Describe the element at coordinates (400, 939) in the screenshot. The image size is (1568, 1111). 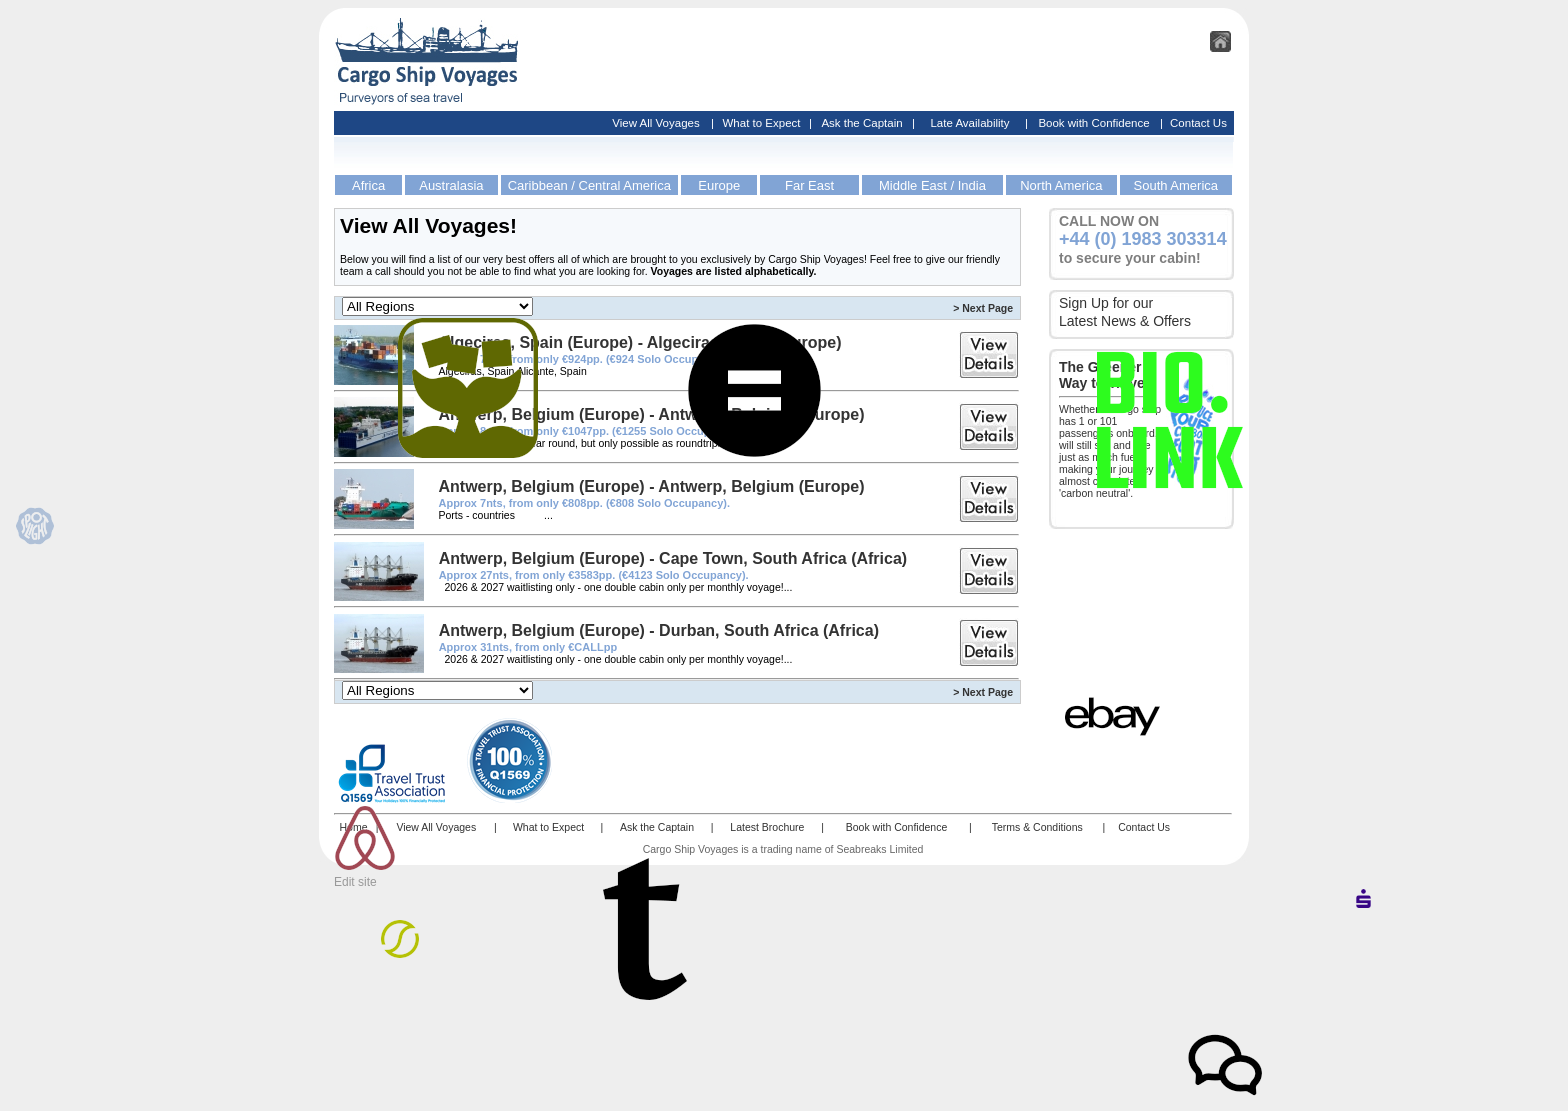
I see `open the OneStream app` at that location.